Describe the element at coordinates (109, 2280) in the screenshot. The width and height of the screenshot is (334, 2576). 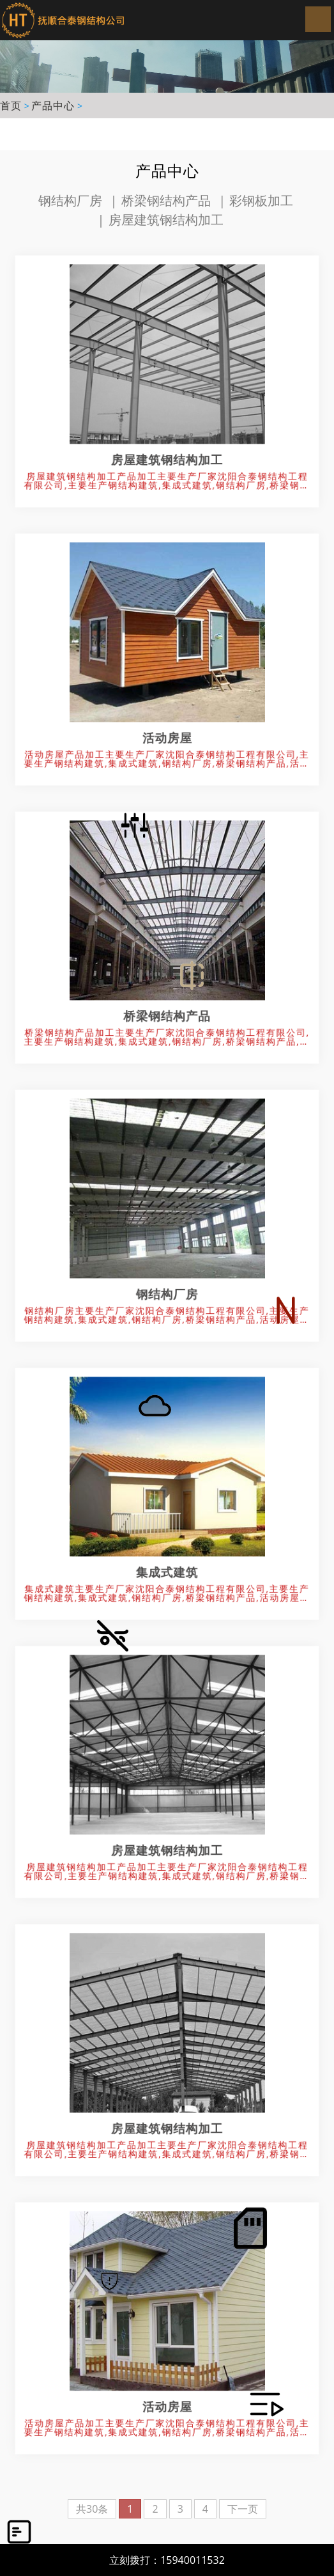
I see `security warning or potential threat detected` at that location.